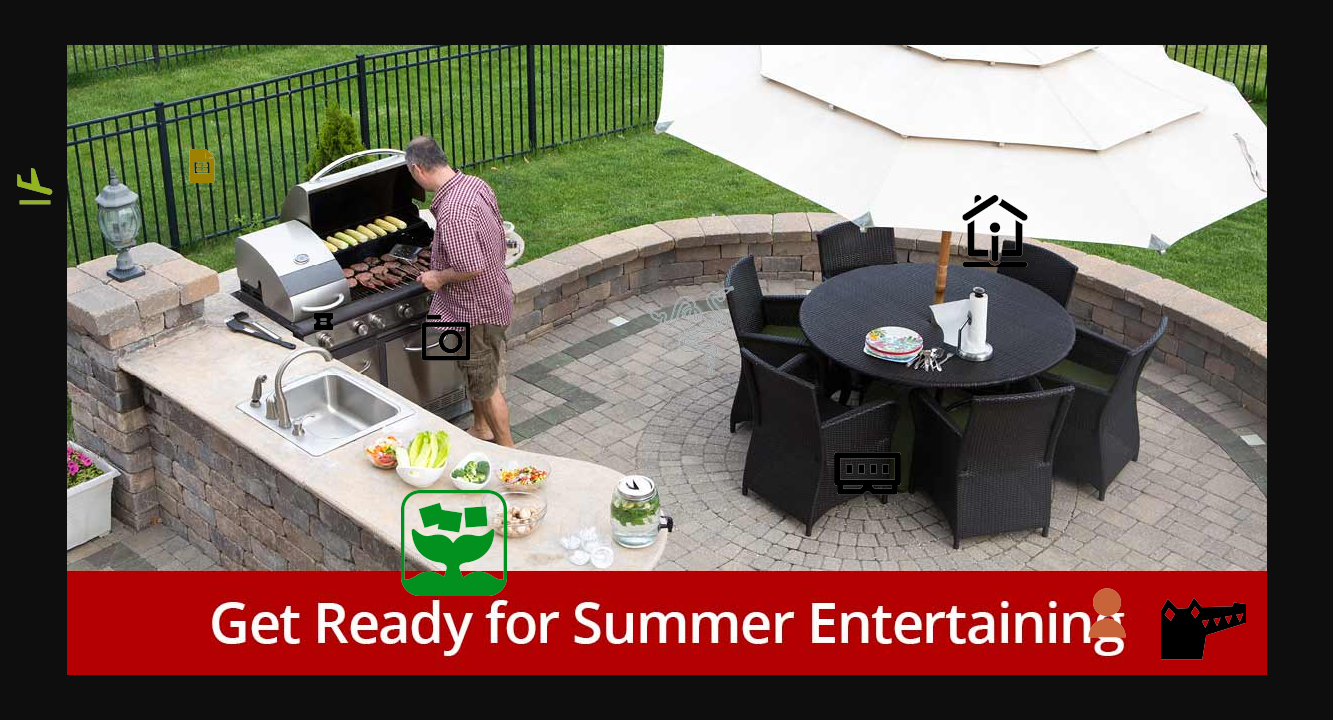  I want to click on visit comicfury webcomic hosting platform, so click(1203, 628).